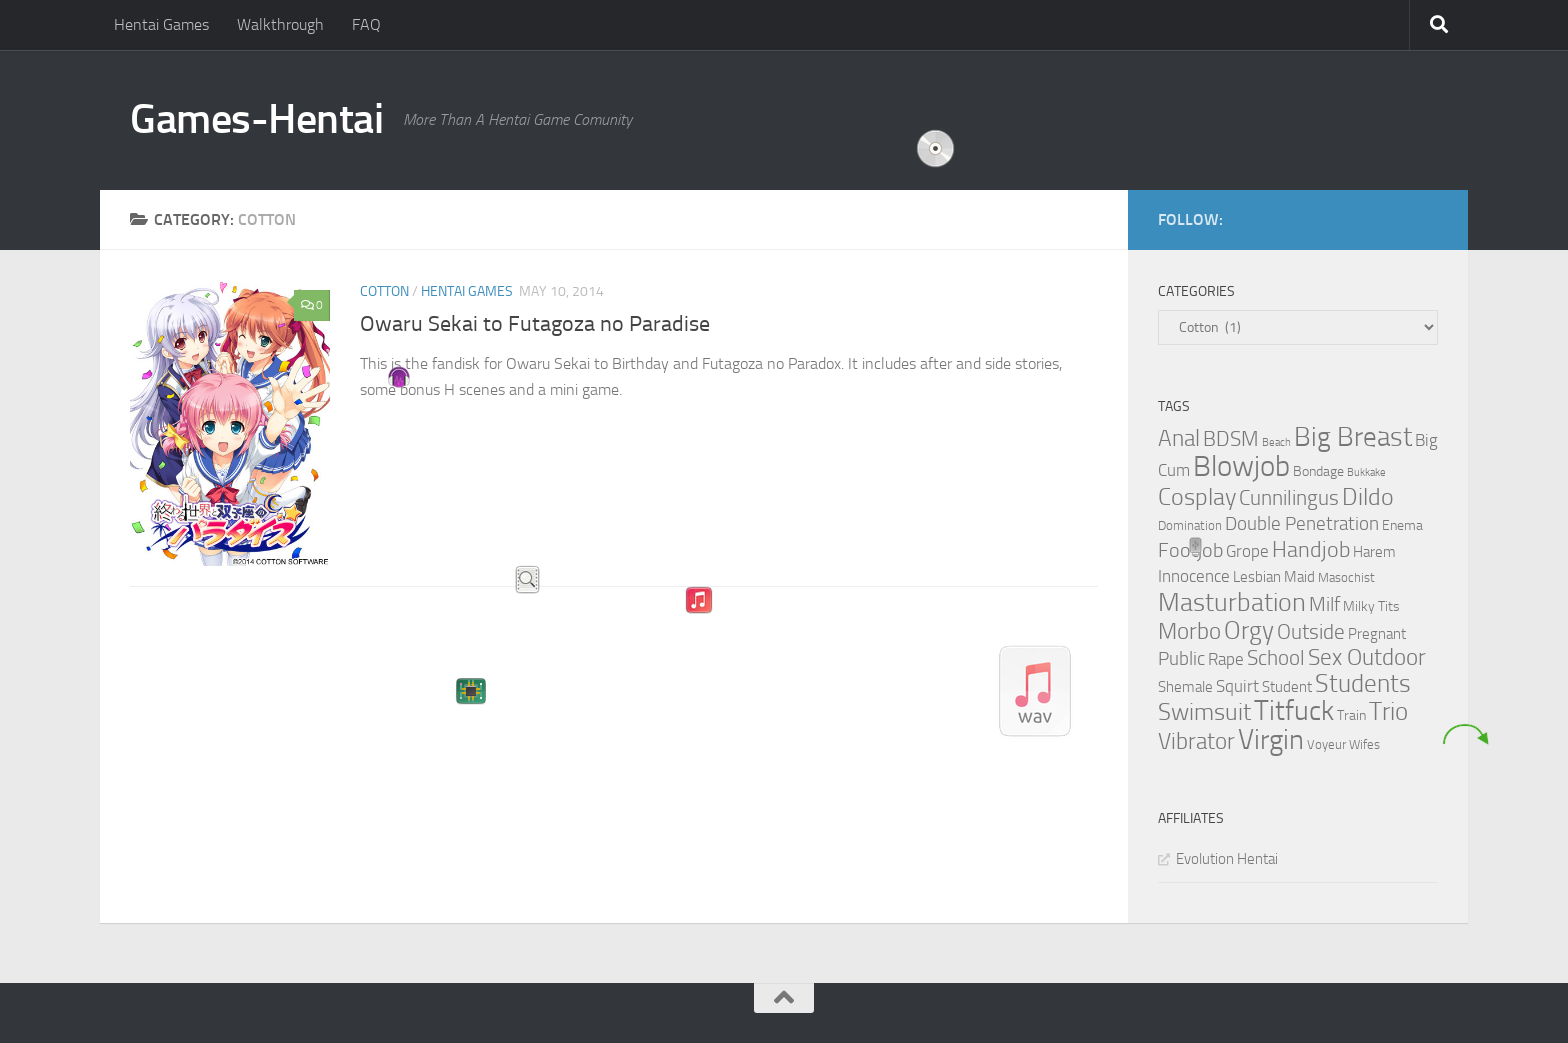 The image size is (1568, 1043). I want to click on open the log viewer application, so click(527, 579).